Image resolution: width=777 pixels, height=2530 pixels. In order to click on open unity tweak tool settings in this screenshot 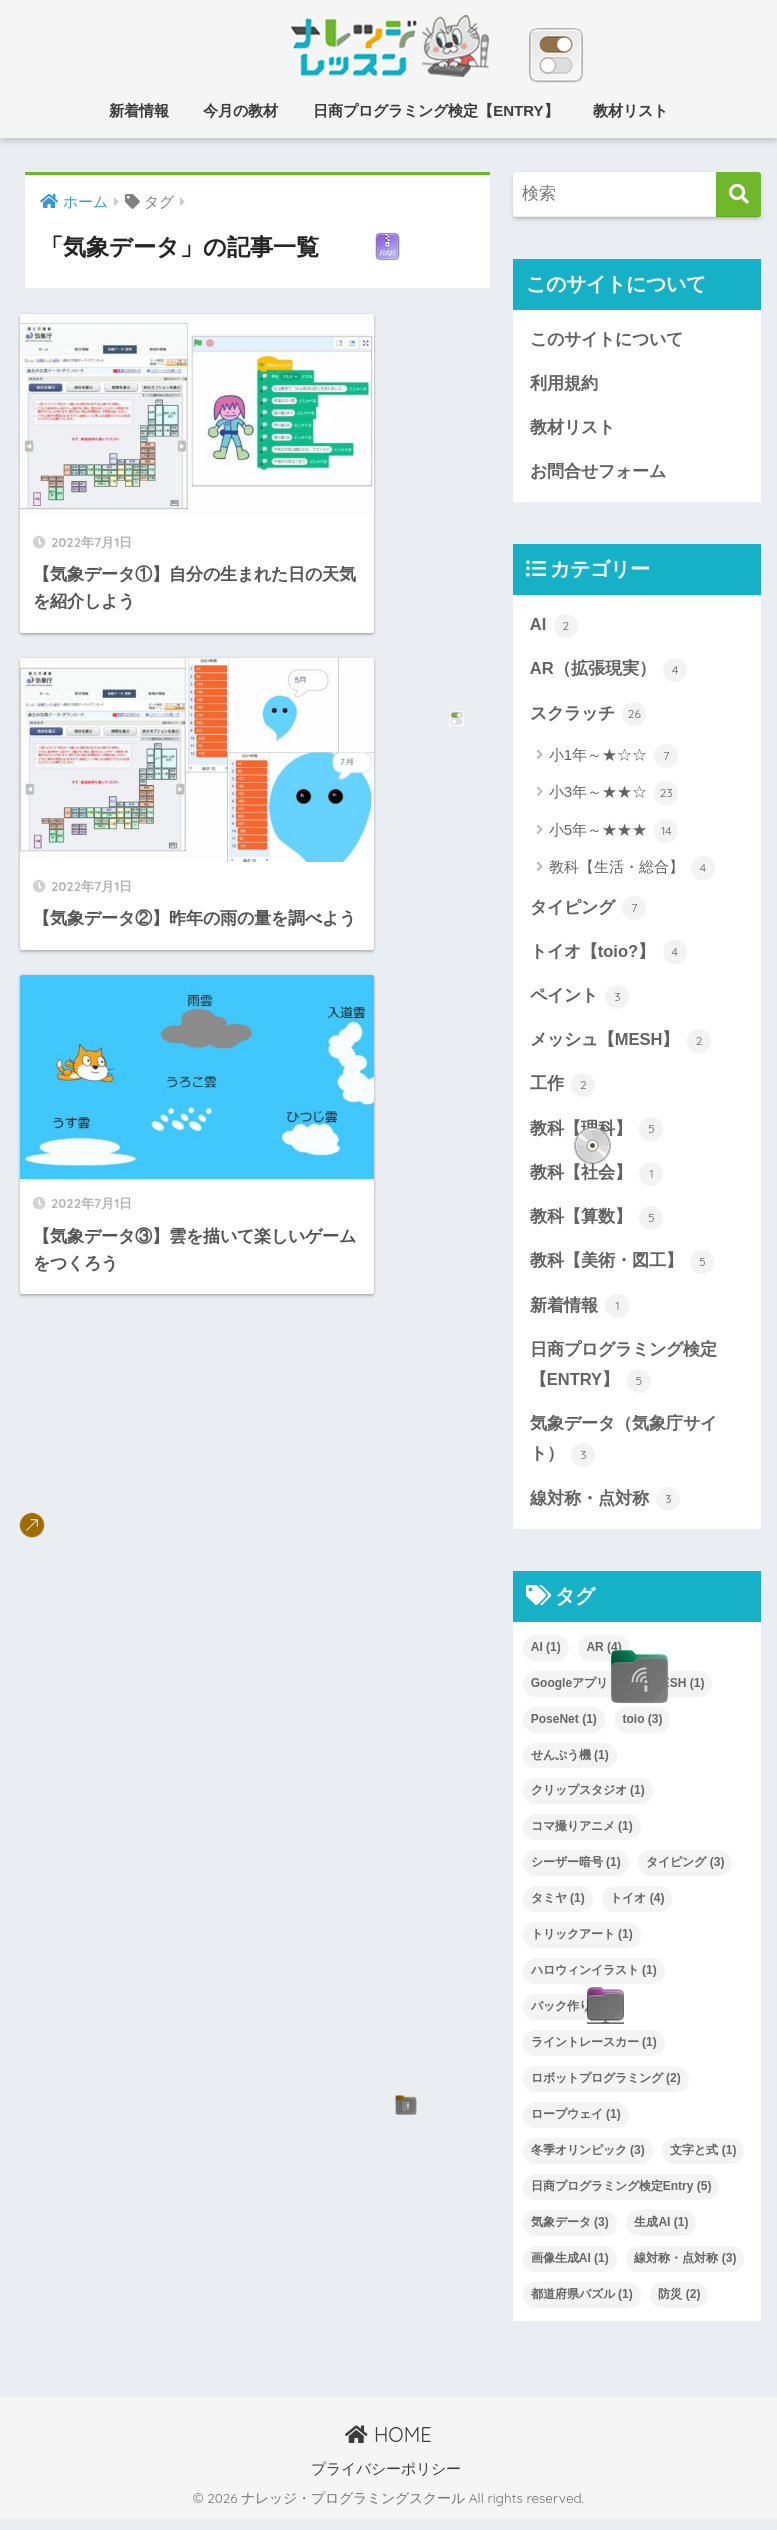, I will do `click(456, 718)`.